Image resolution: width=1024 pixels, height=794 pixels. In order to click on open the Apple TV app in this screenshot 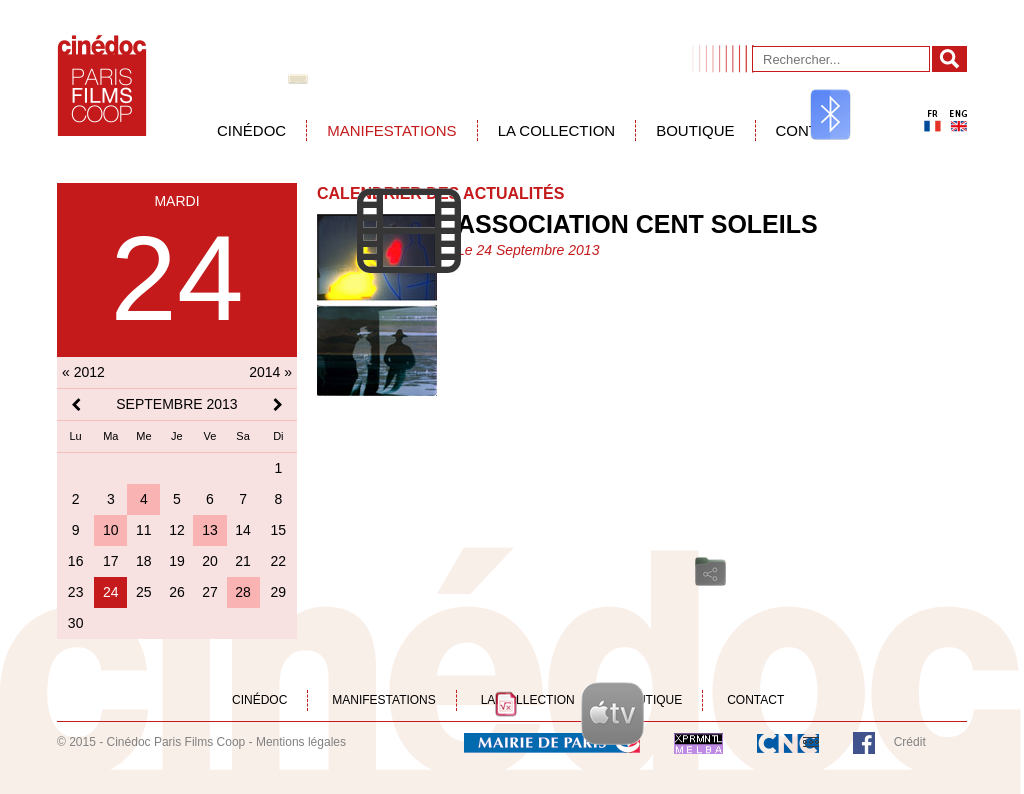, I will do `click(612, 713)`.